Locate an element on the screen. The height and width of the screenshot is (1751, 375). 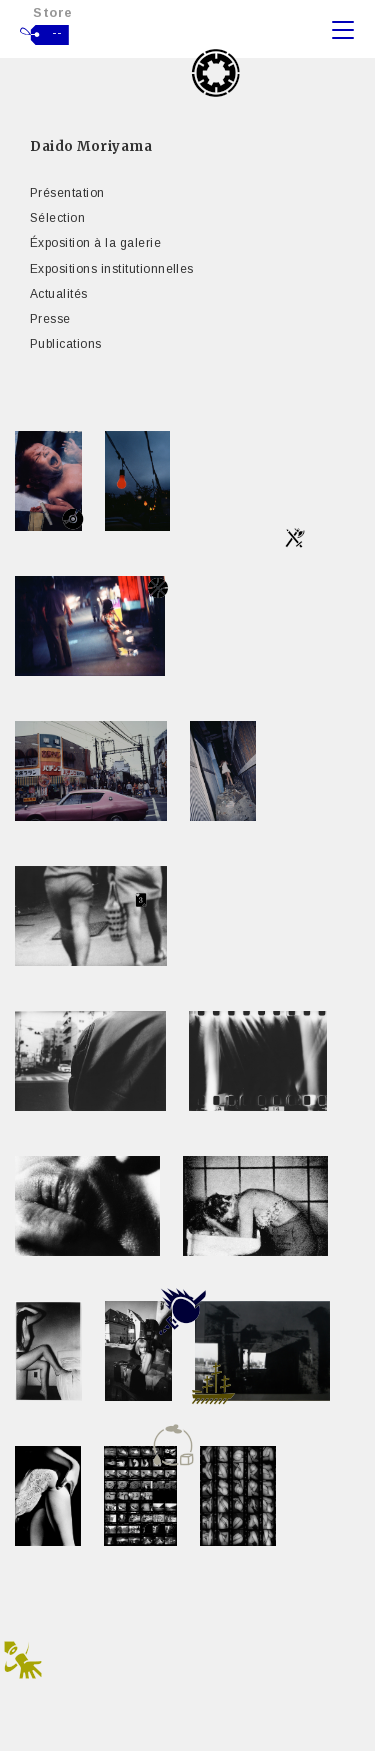
access music or audio files is located at coordinates (73, 519).